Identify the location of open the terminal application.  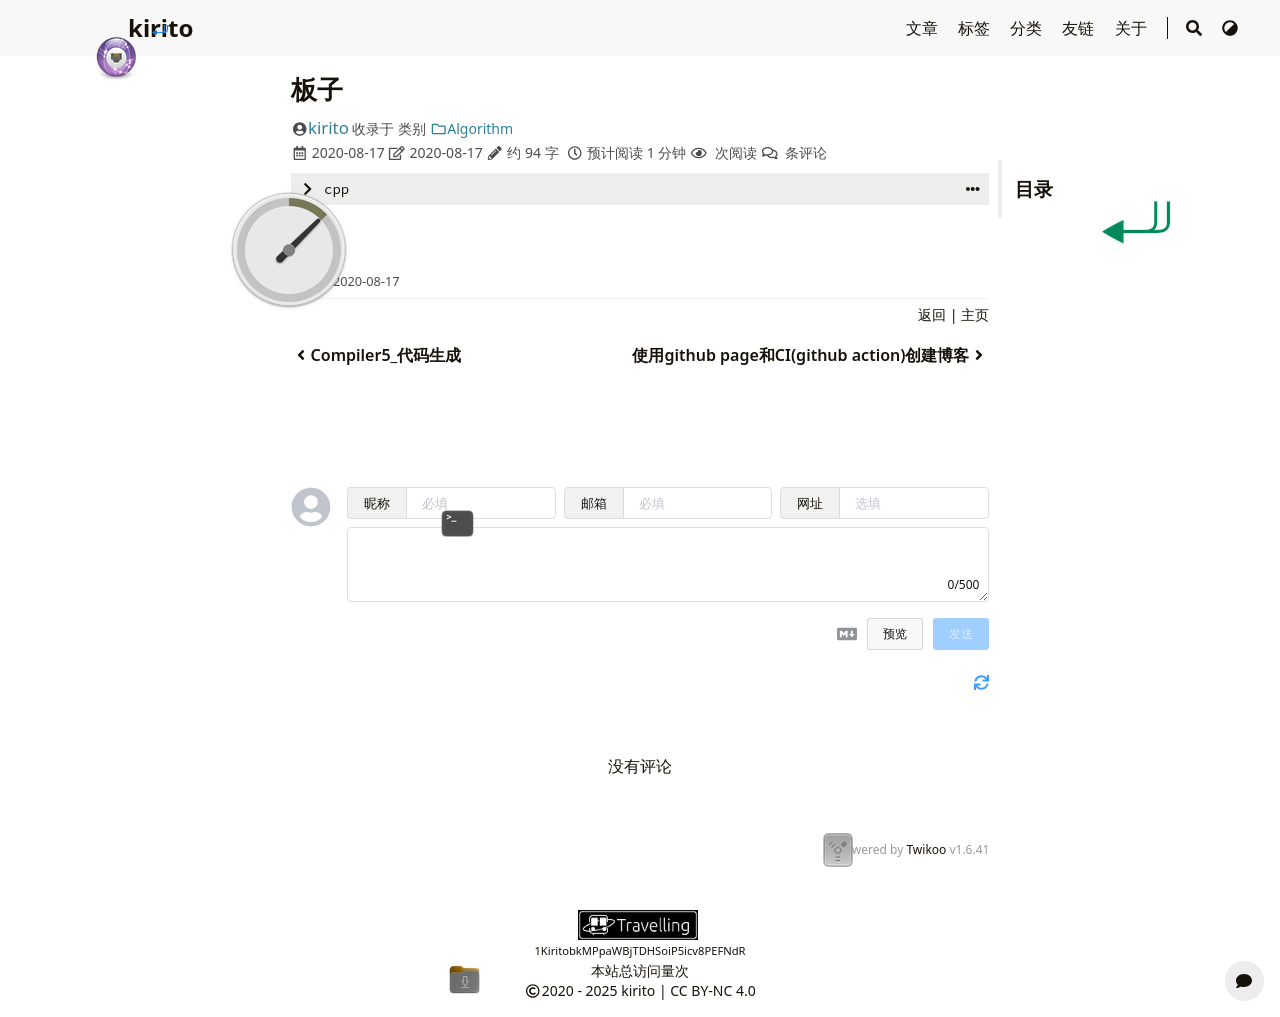
(457, 523).